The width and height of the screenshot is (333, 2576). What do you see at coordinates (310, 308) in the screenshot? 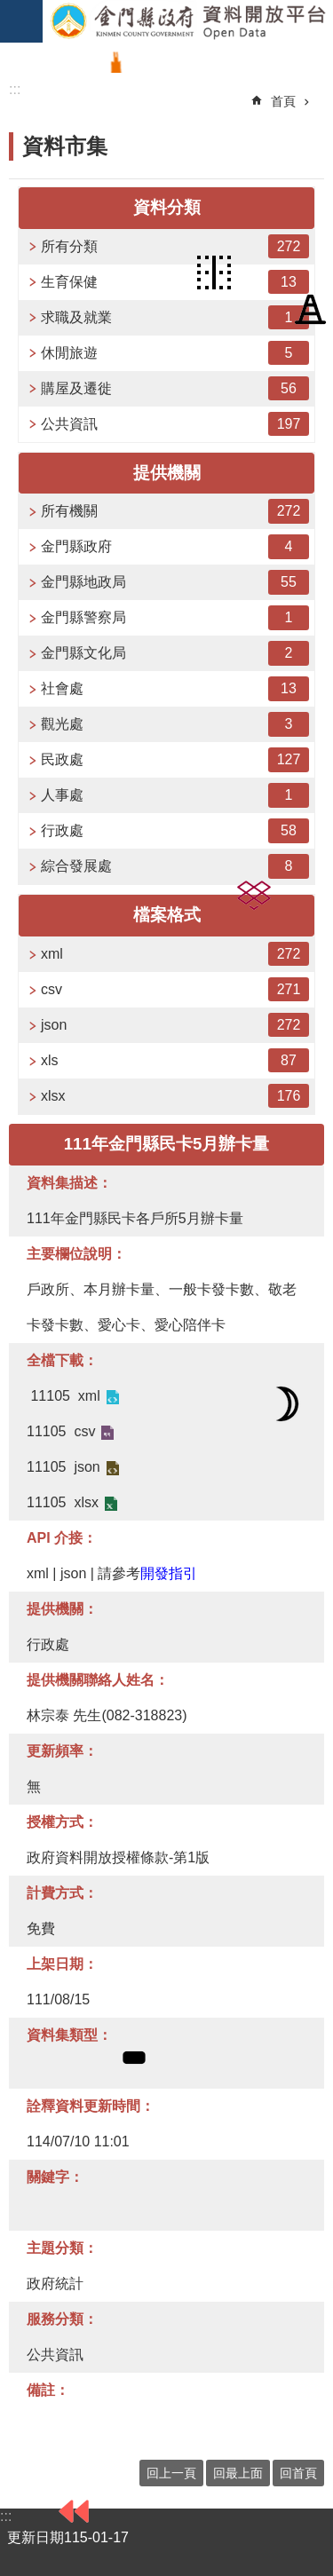
I see `indicates an area under construction or maintenance` at bounding box center [310, 308].